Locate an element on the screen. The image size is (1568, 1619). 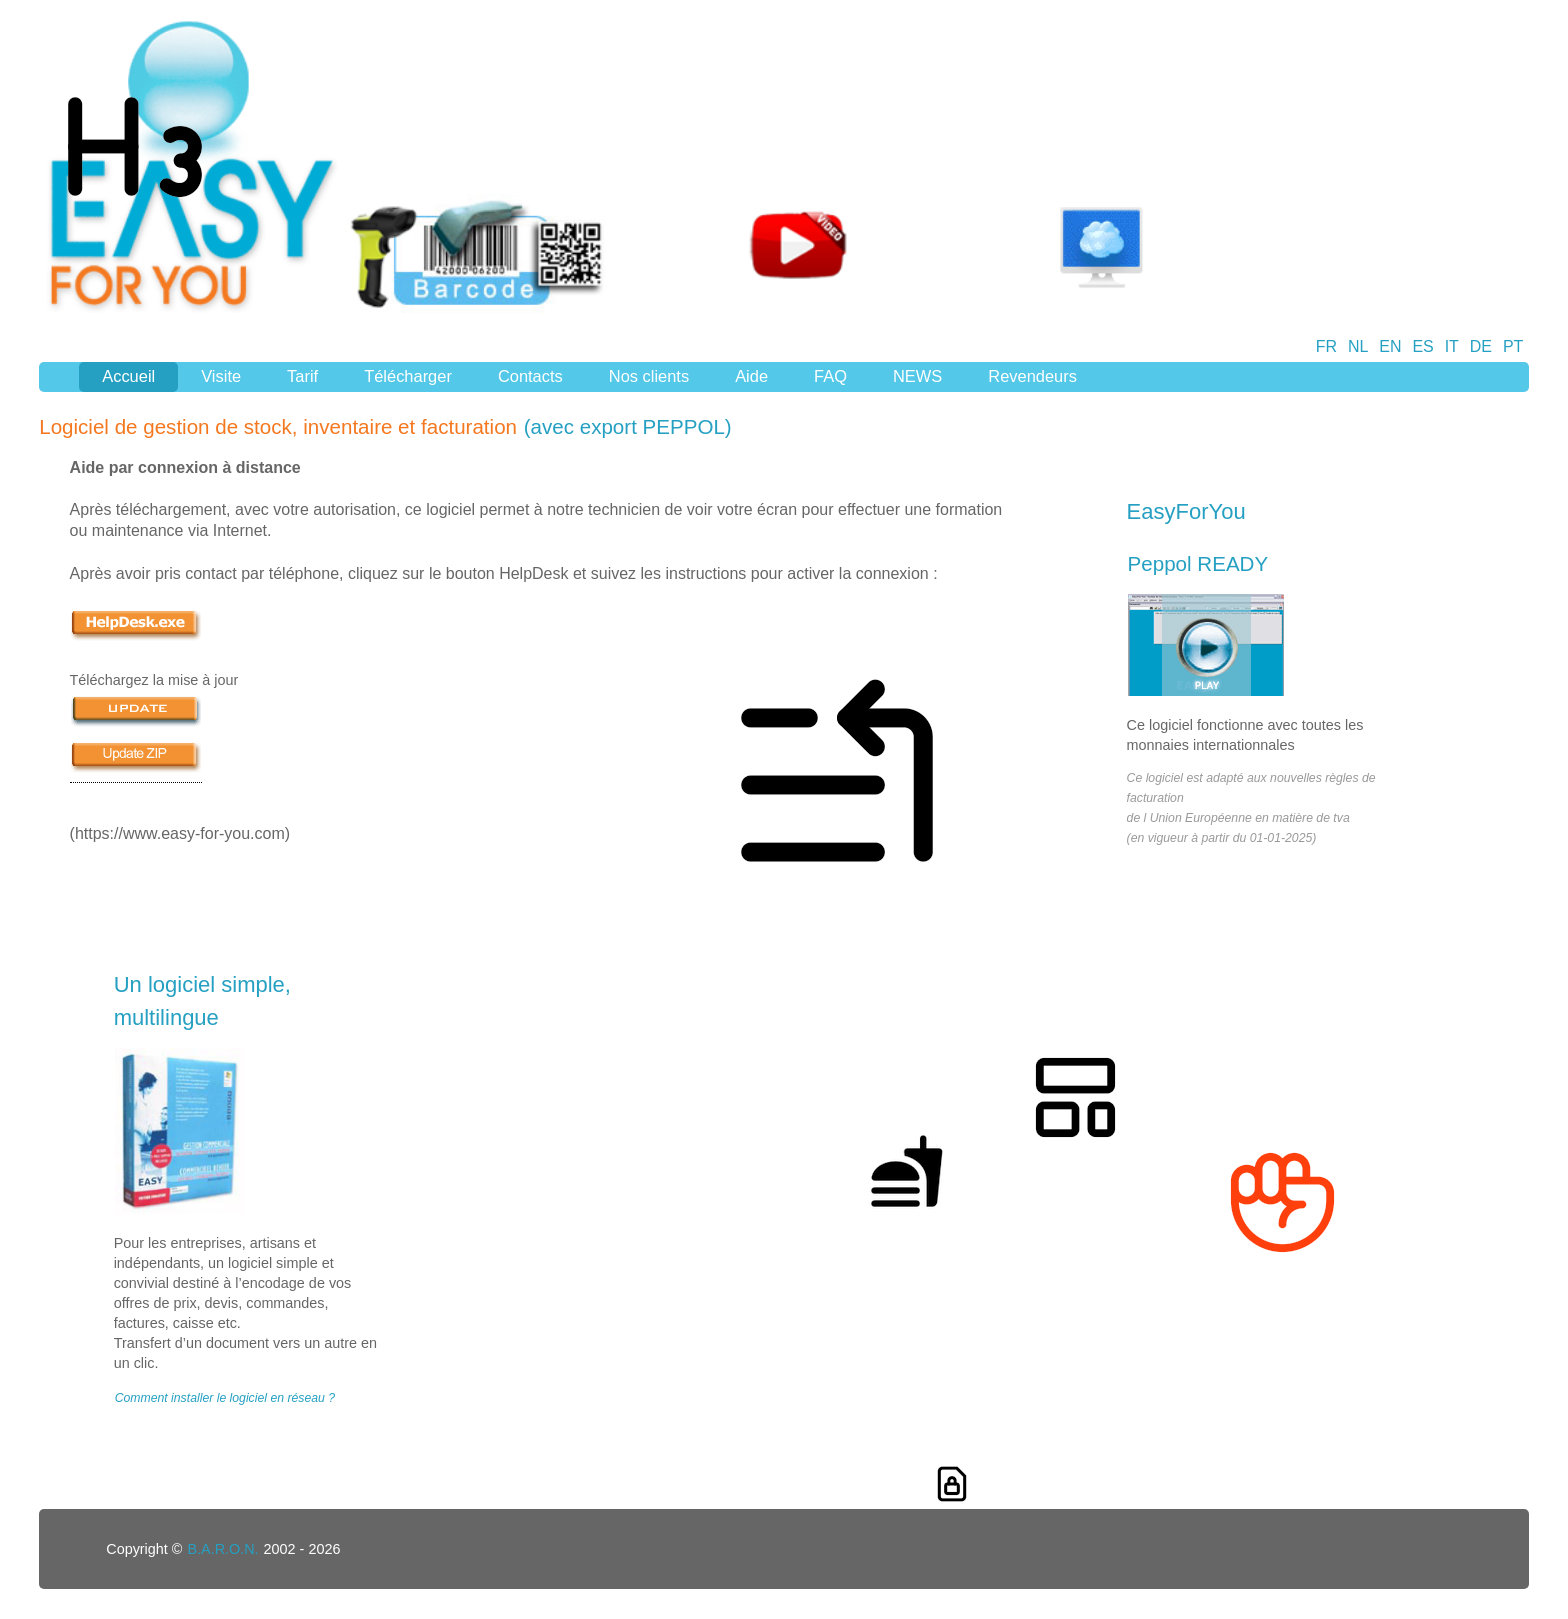
find nearby fast food restaurants is located at coordinates (907, 1171).